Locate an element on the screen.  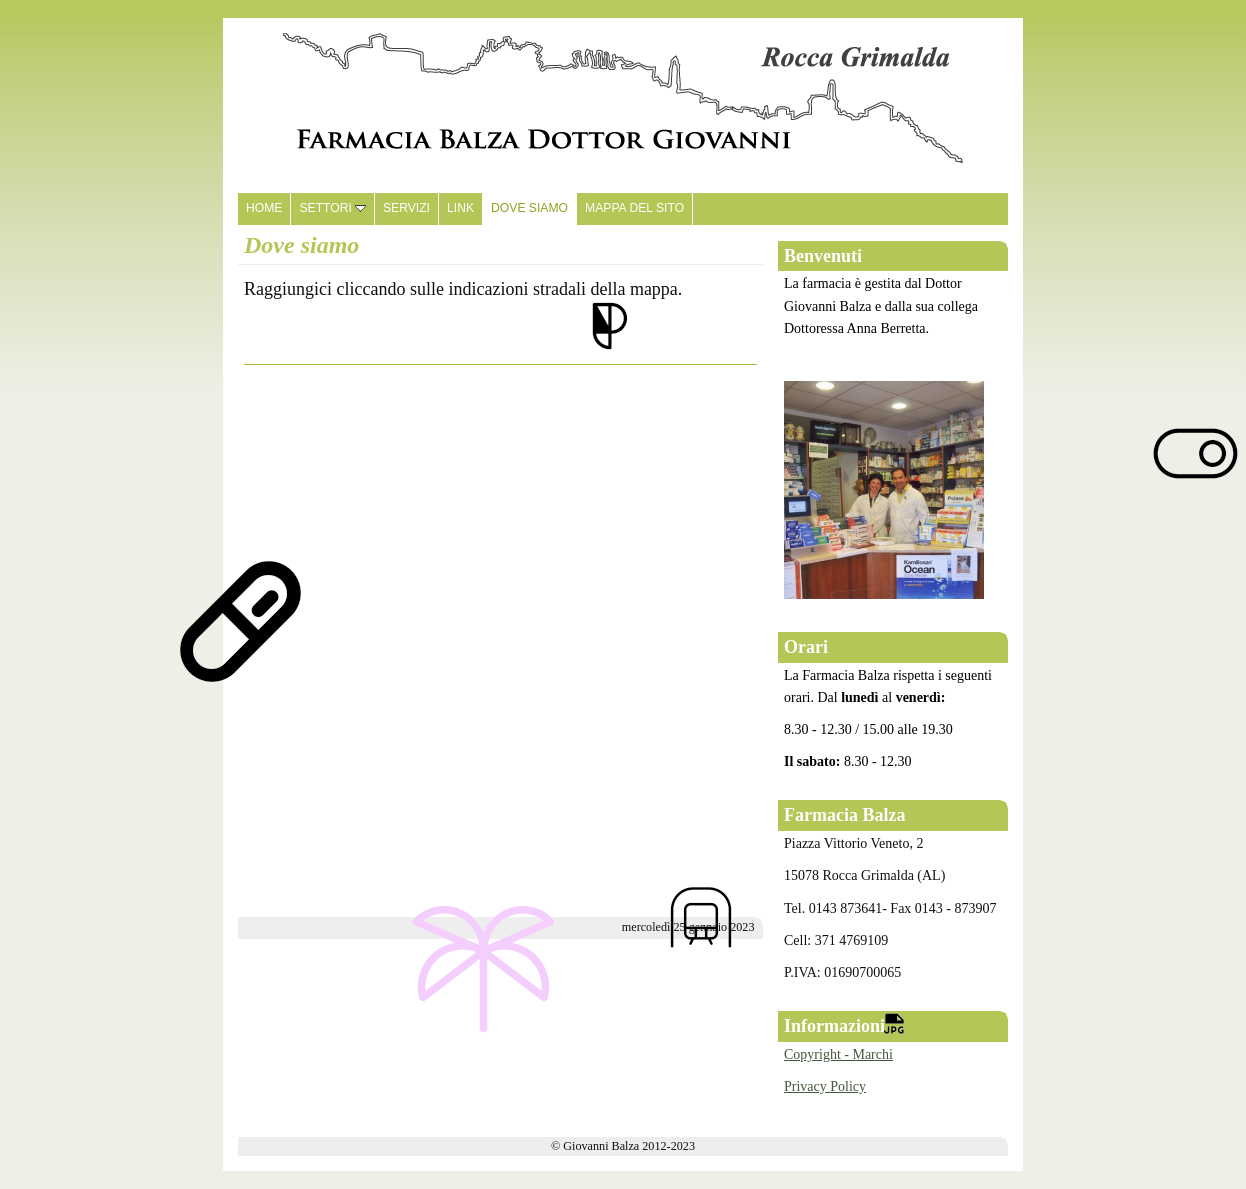
access medication reminders is located at coordinates (240, 621).